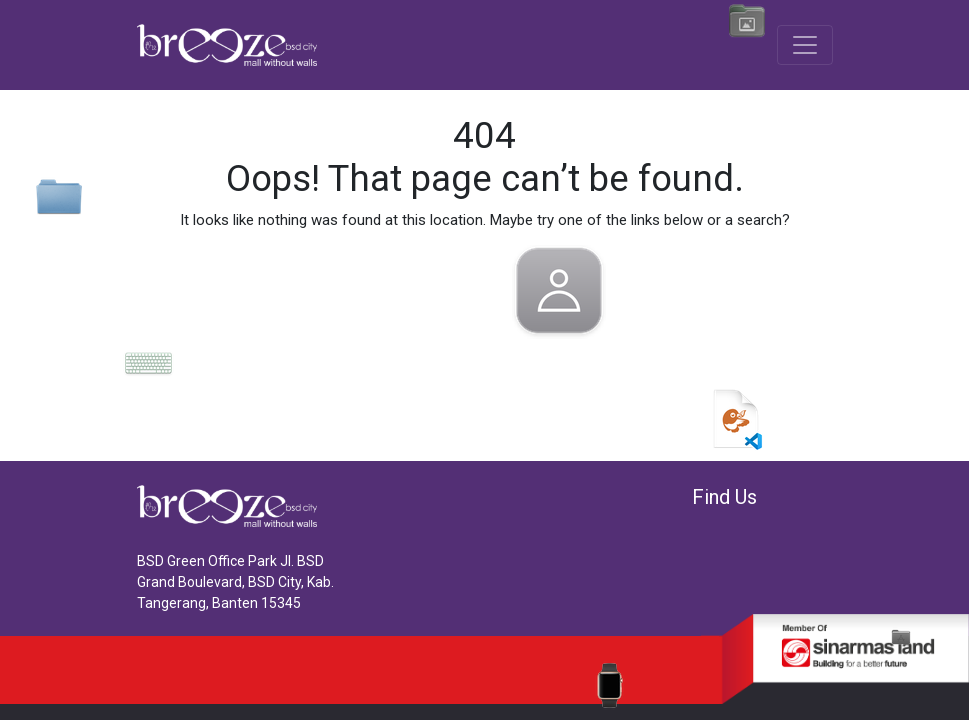  What do you see at coordinates (901, 637) in the screenshot?
I see `open templates folder` at bounding box center [901, 637].